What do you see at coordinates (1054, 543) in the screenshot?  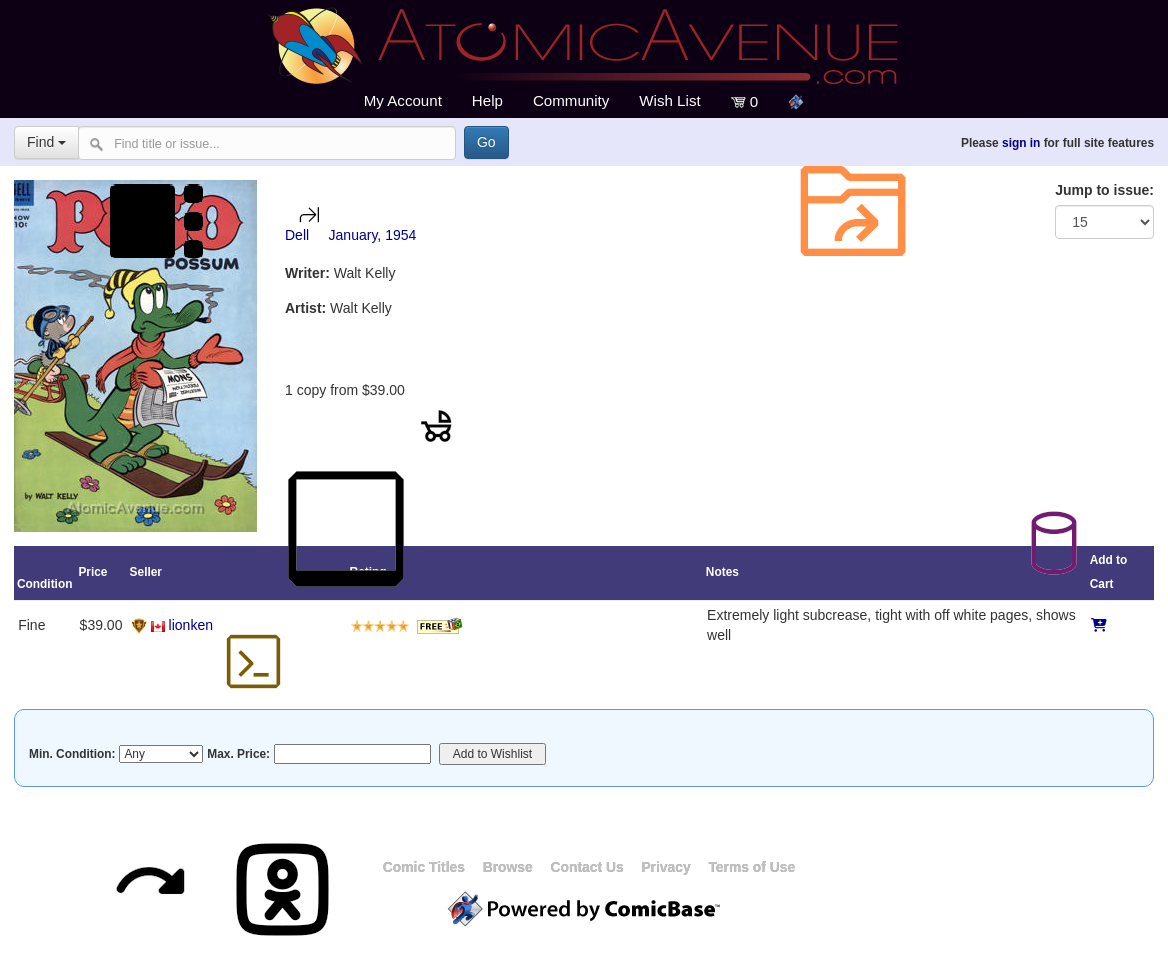 I see `access database management` at bounding box center [1054, 543].